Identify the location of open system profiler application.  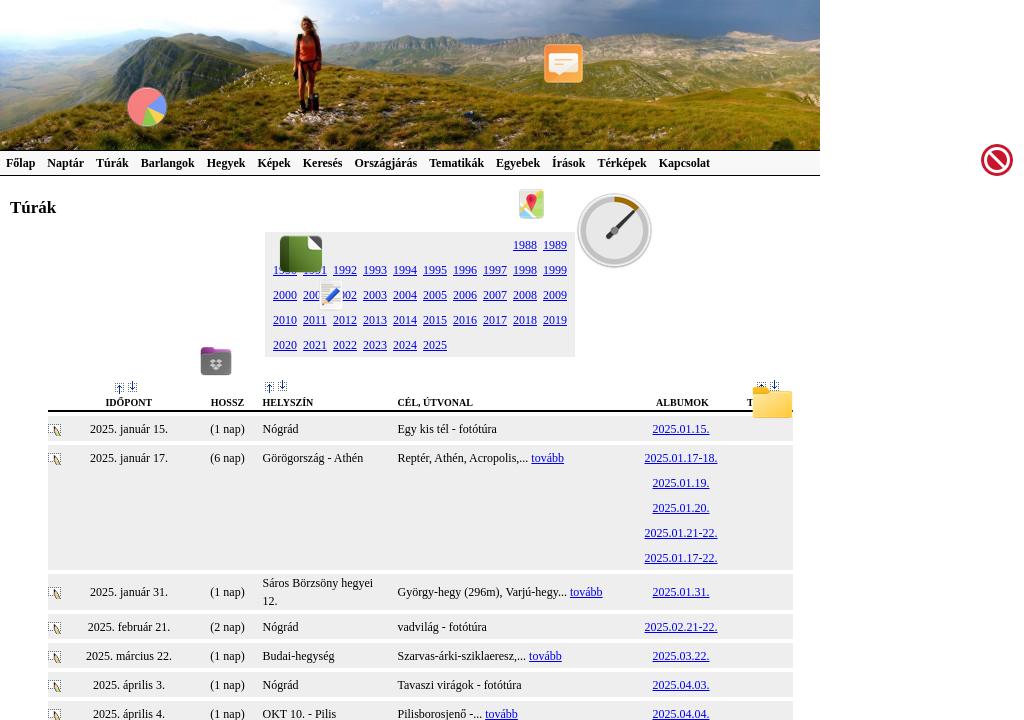
(614, 230).